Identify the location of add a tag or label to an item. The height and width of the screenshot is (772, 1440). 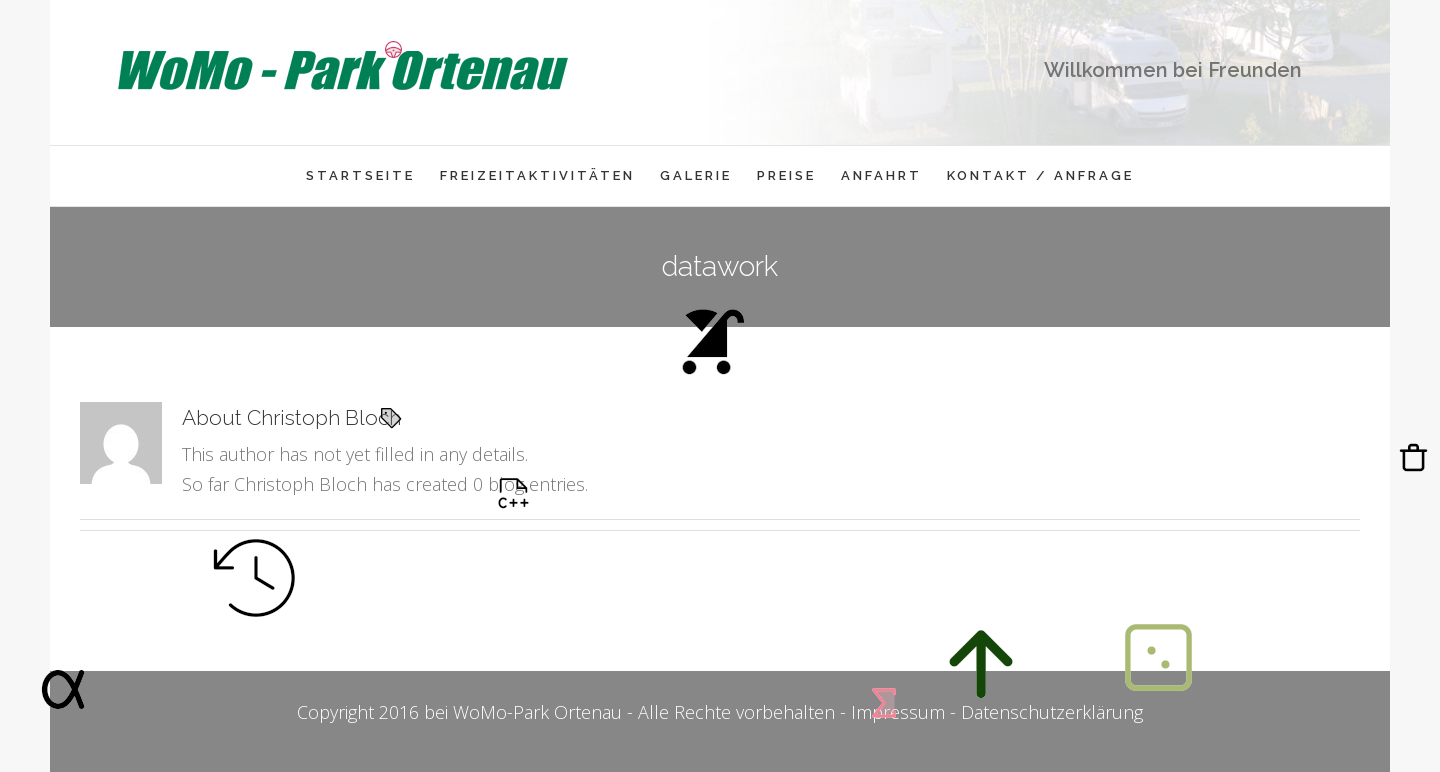
(390, 417).